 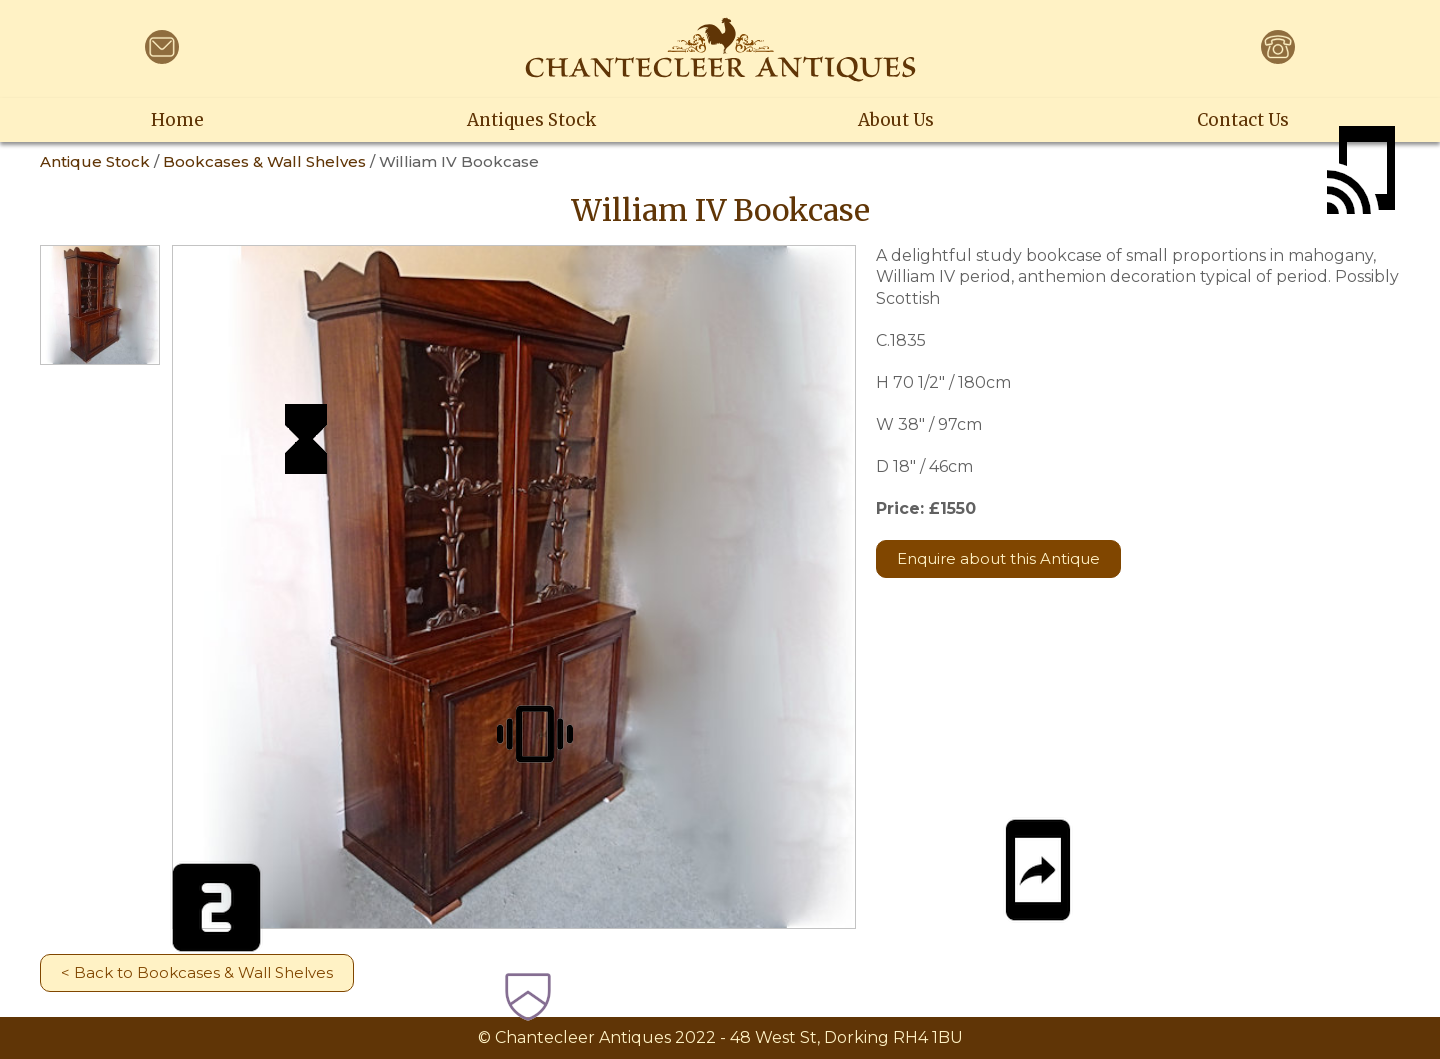 I want to click on indicates a process is in progress or loading, so click(x=306, y=439).